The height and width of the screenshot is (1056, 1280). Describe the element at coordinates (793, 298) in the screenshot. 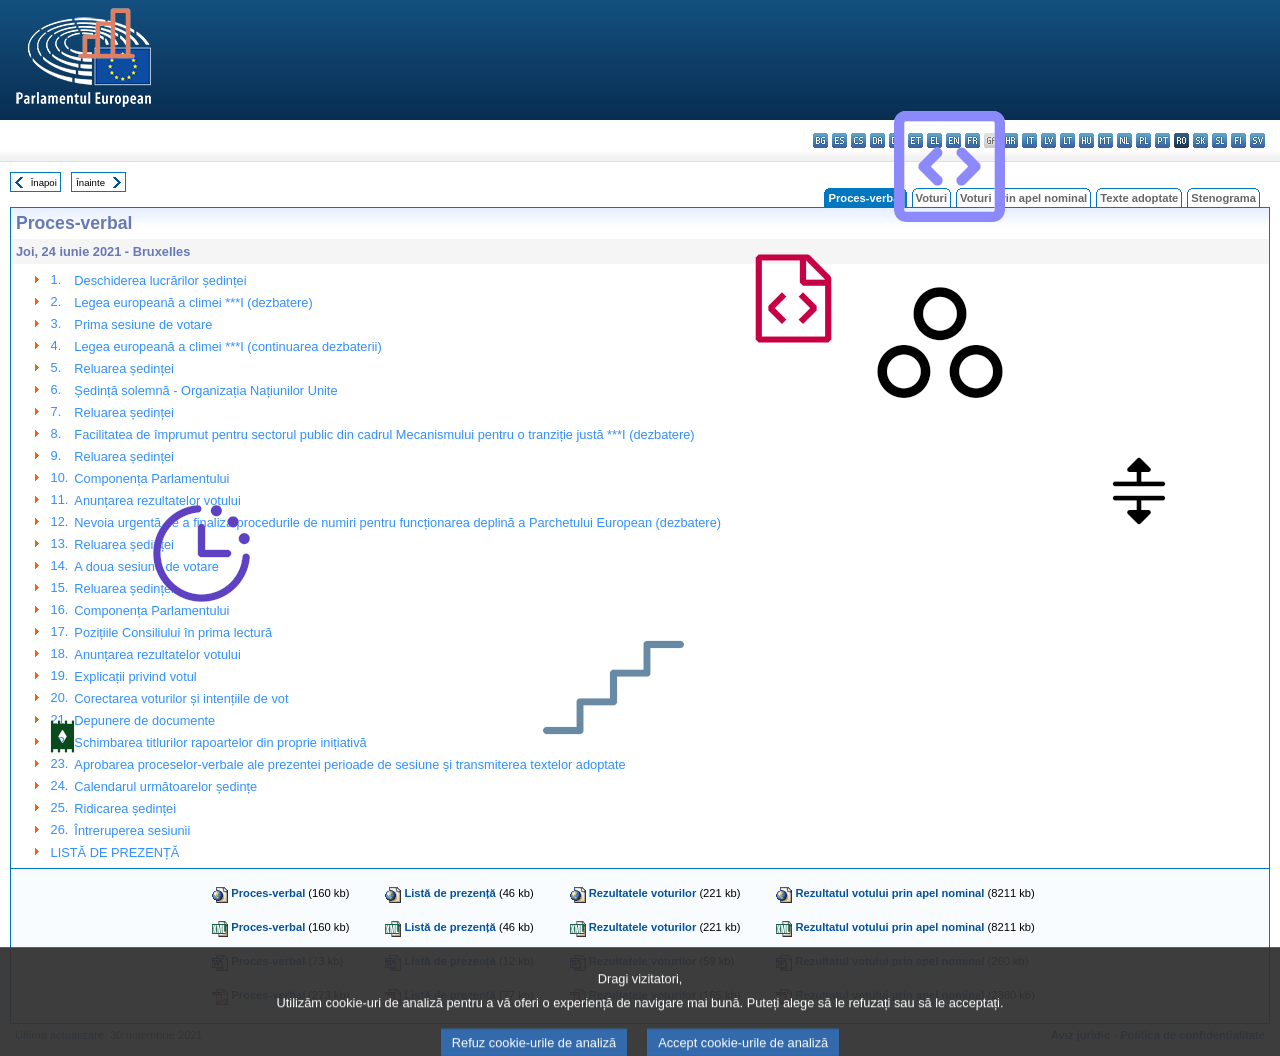

I see `view or access code gists` at that location.